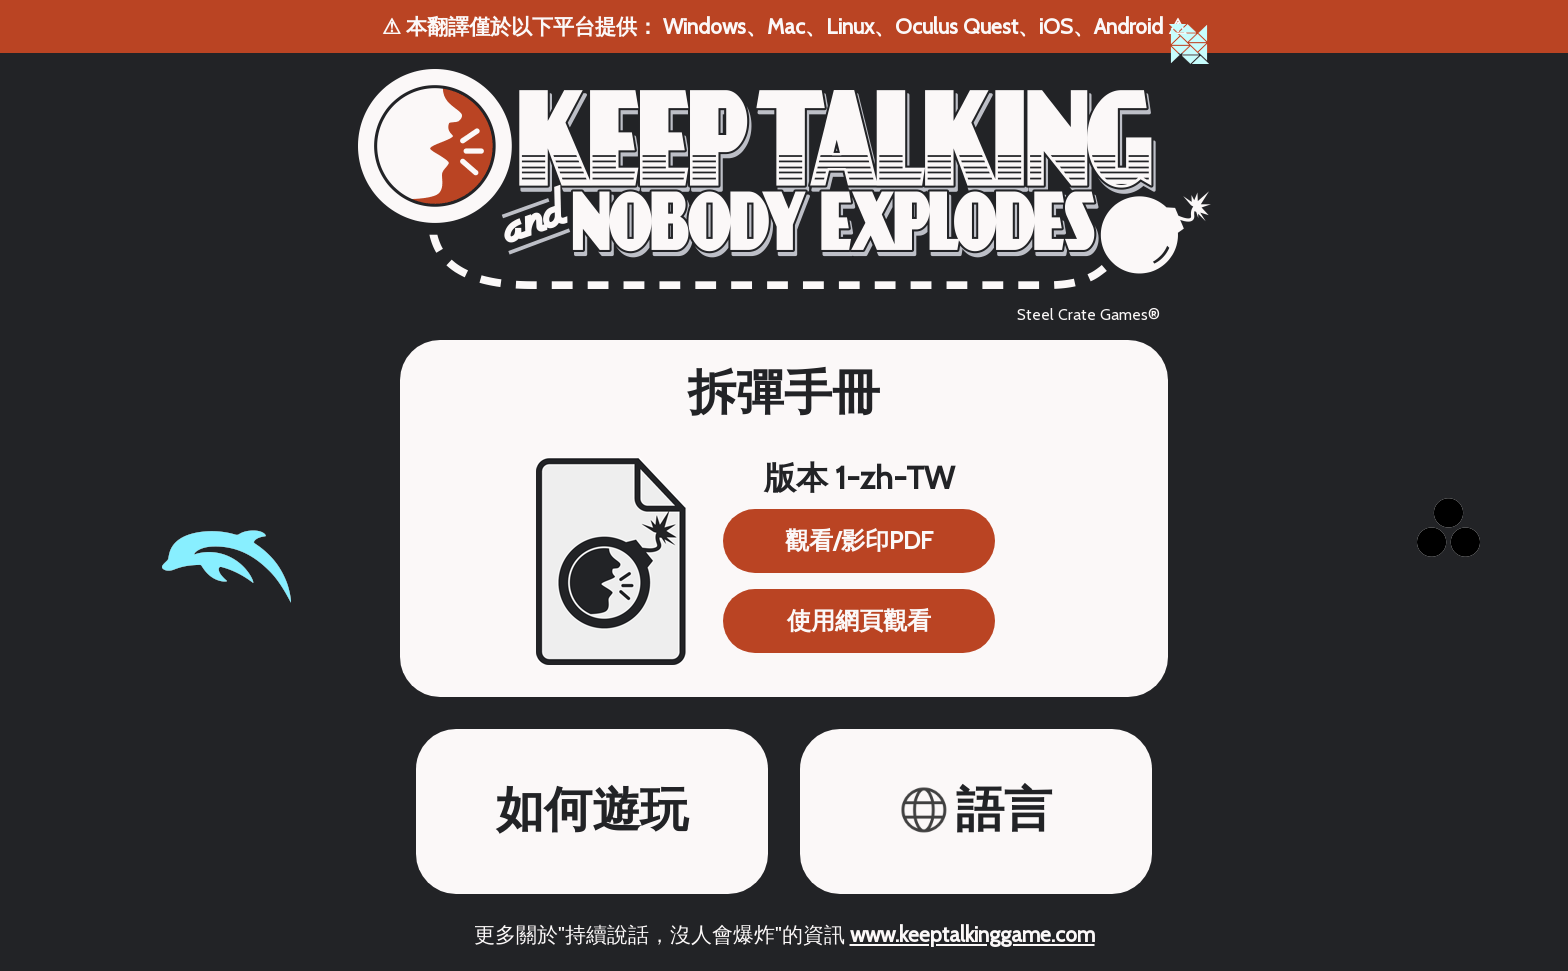 This screenshot has height=971, width=1568. I want to click on julia programming language logo, so click(1448, 527).